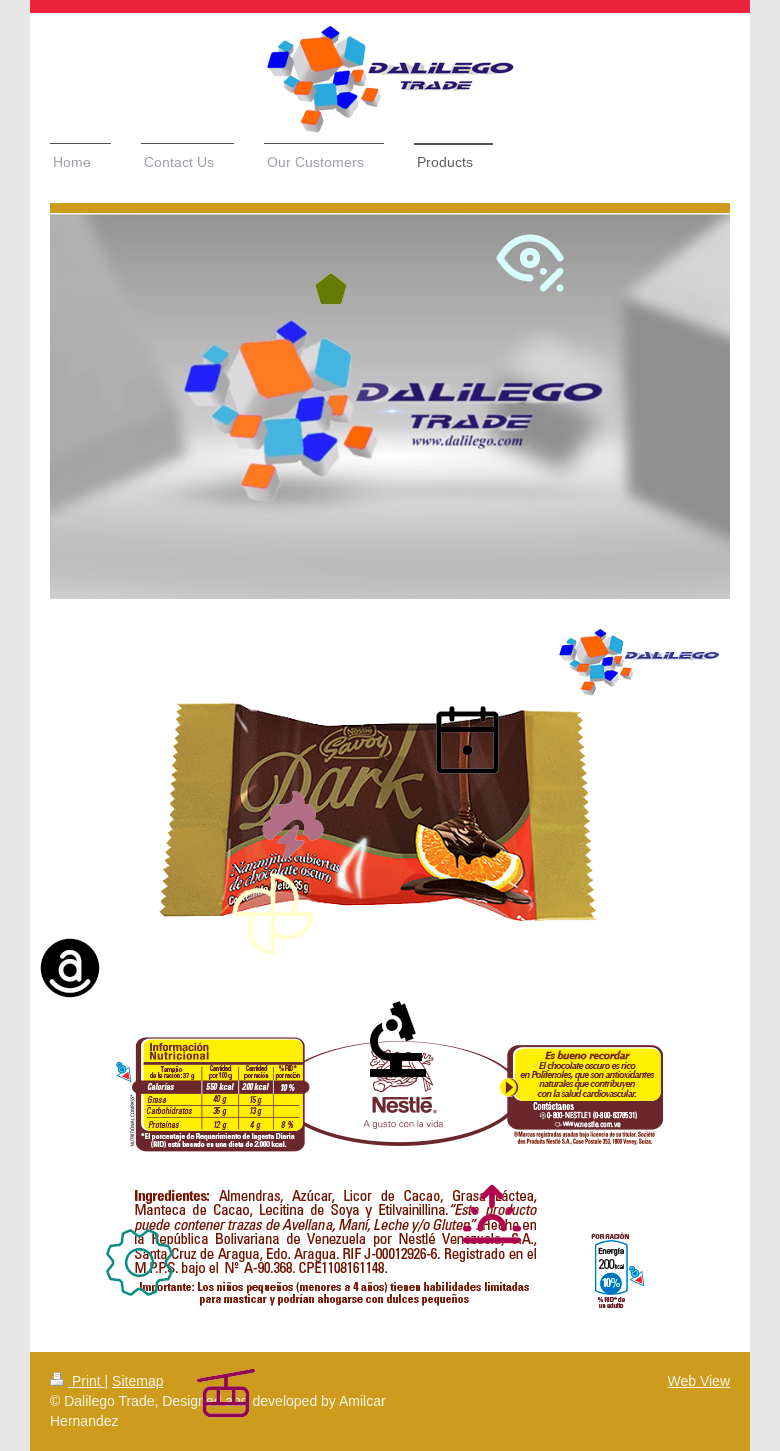 Image resolution: width=780 pixels, height=1451 pixels. What do you see at coordinates (467, 742) in the screenshot?
I see `indicates a calendar event or reminder` at bounding box center [467, 742].